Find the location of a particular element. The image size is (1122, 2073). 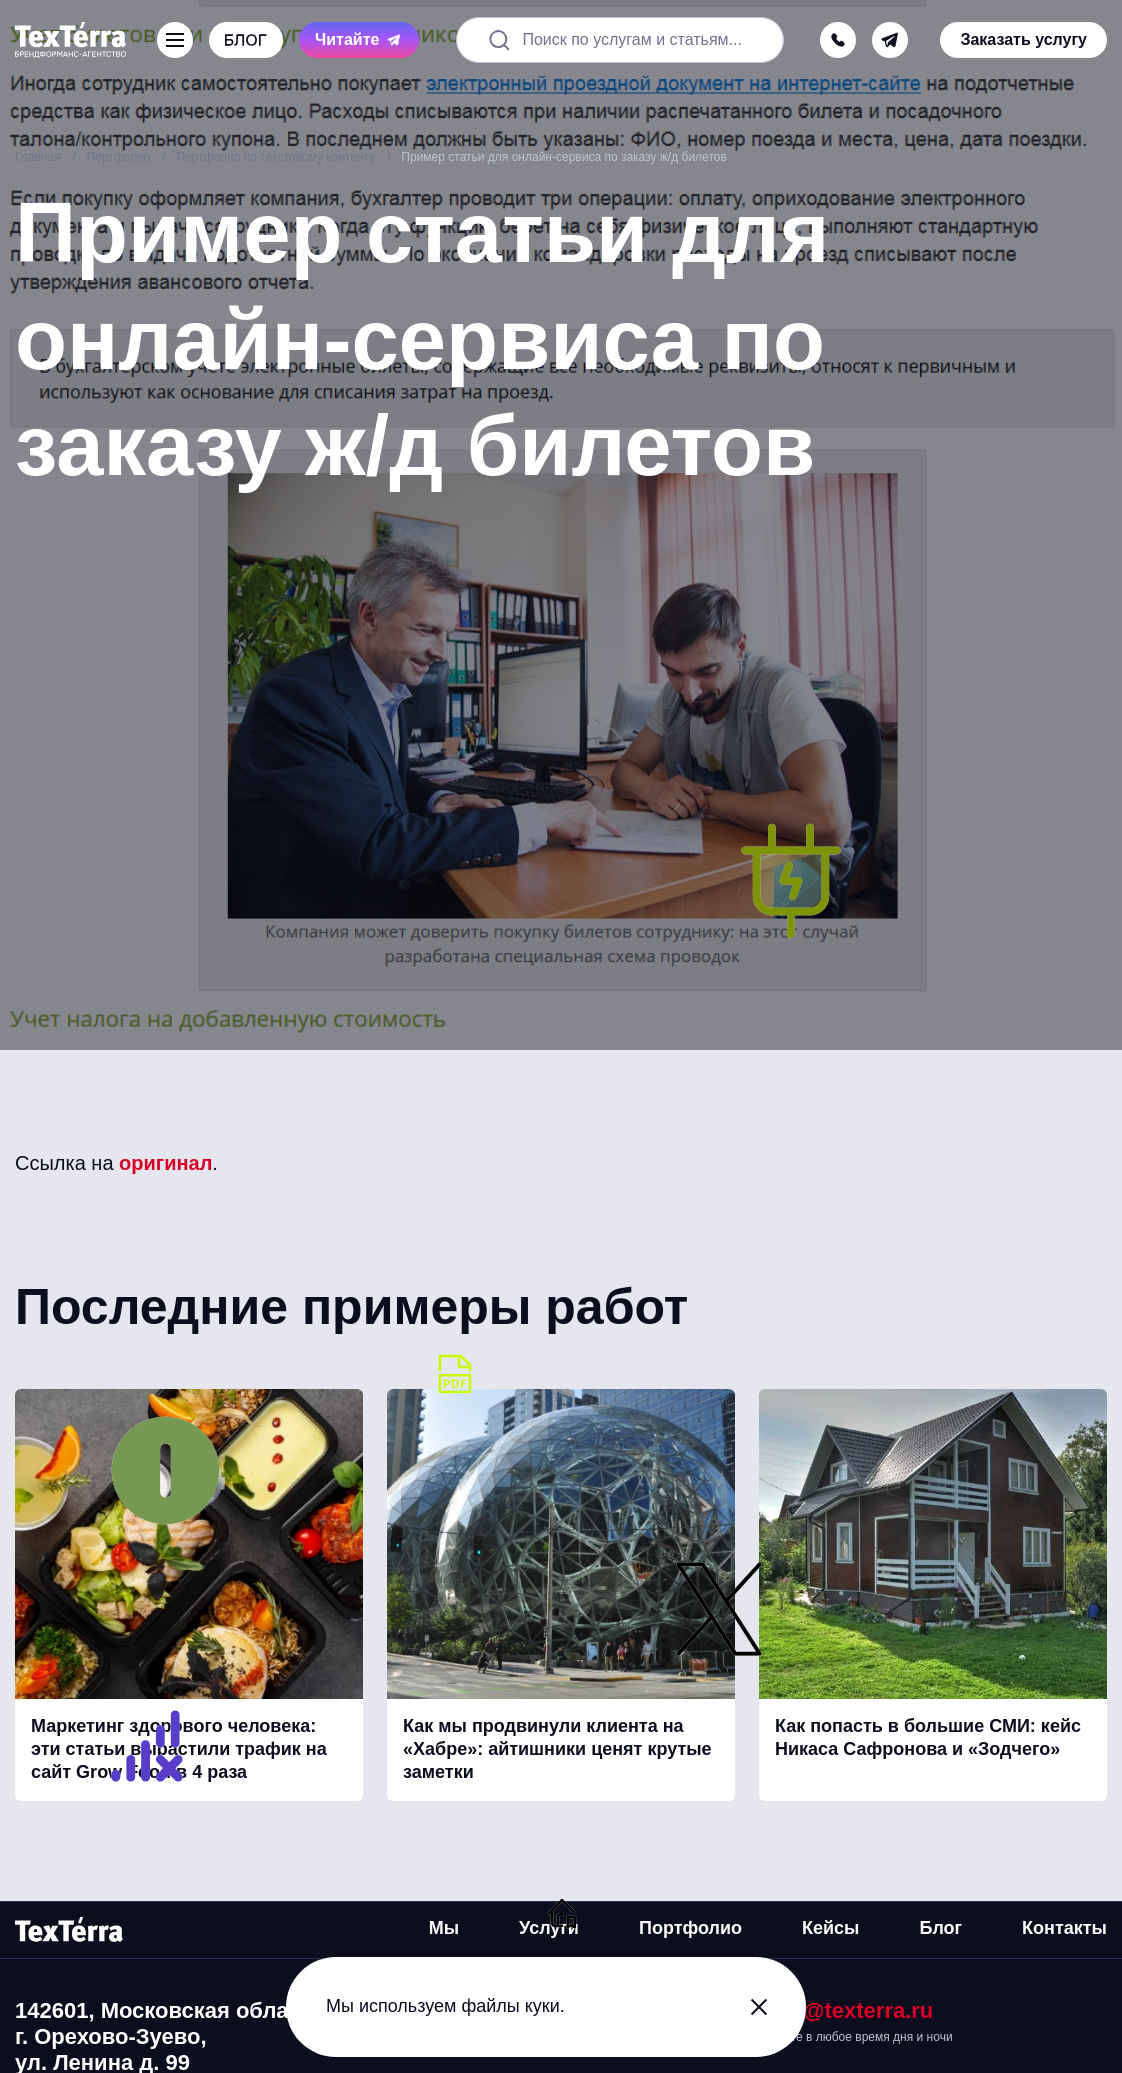

indicates device is currently charging is located at coordinates (791, 881).